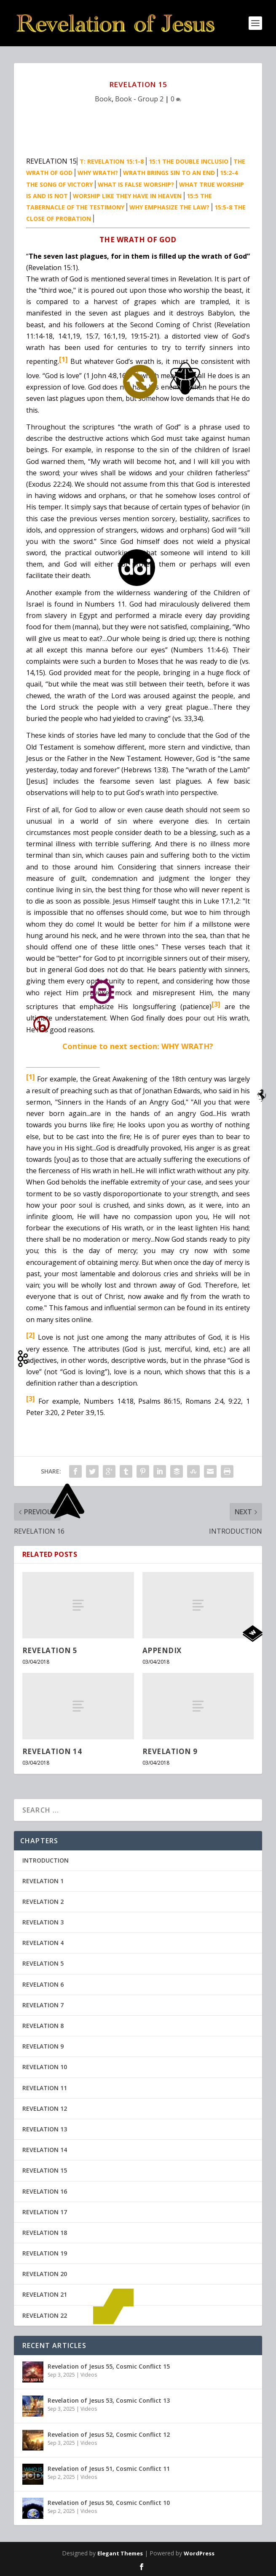  What do you see at coordinates (252, 1633) in the screenshot?
I see `open wappalyzer browser extension` at bounding box center [252, 1633].